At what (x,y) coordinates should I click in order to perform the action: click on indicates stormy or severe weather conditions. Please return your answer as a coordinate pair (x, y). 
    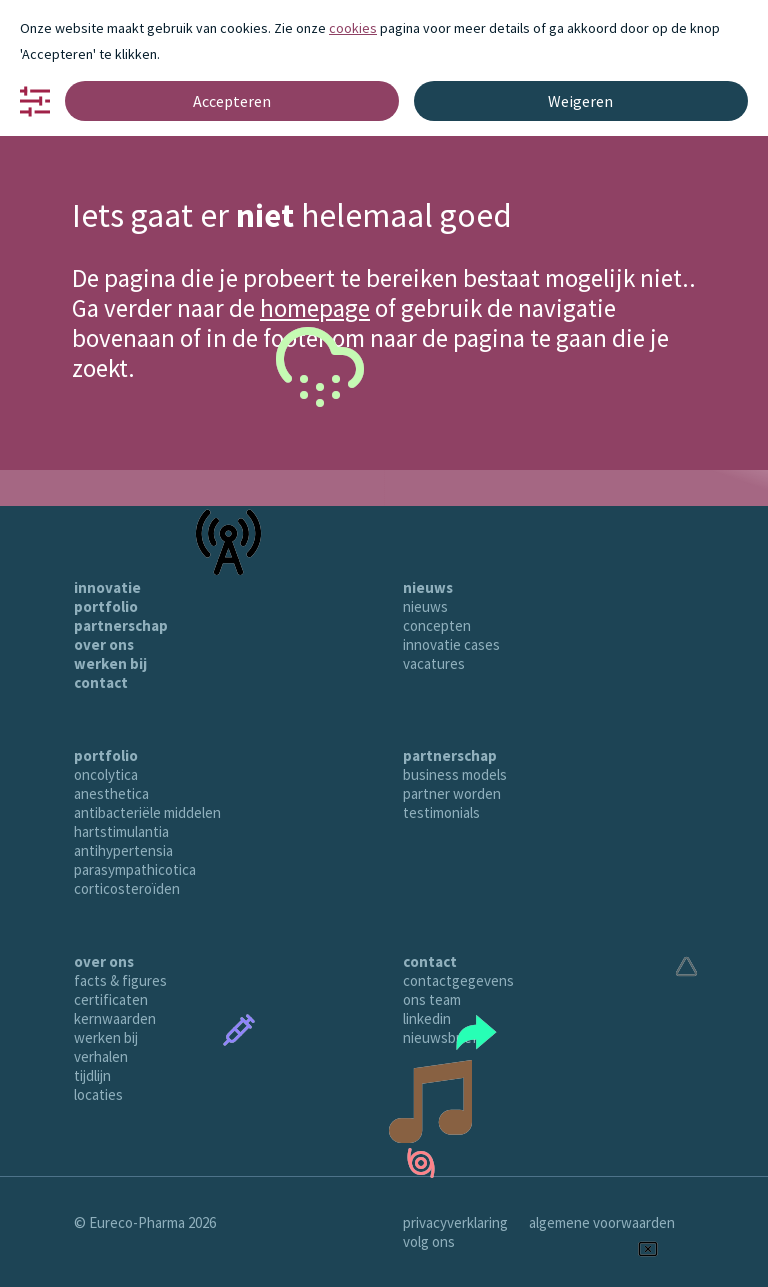
    Looking at the image, I should click on (421, 1163).